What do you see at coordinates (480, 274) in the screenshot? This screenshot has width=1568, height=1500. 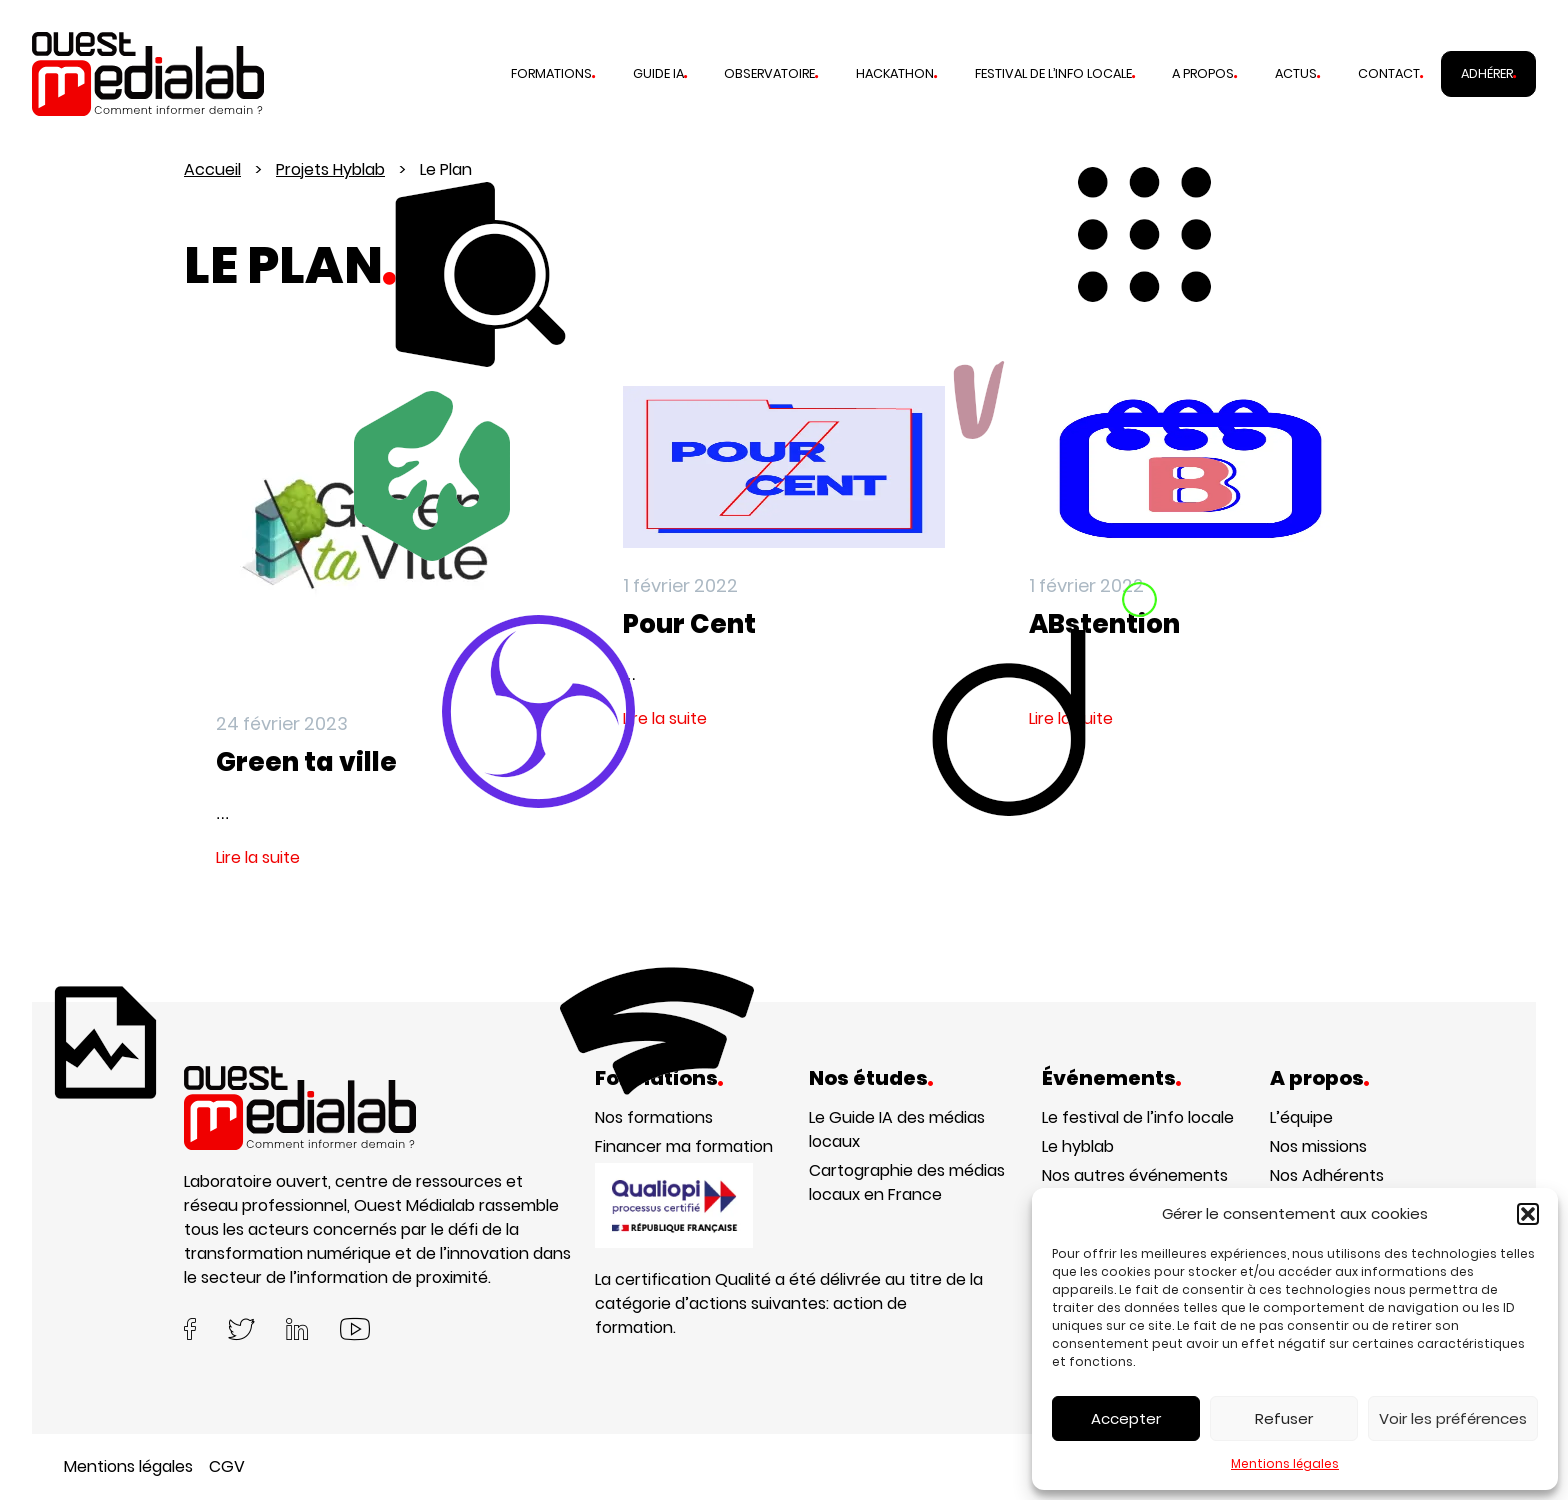 I see `quick look logo - preview files without opening them` at bounding box center [480, 274].